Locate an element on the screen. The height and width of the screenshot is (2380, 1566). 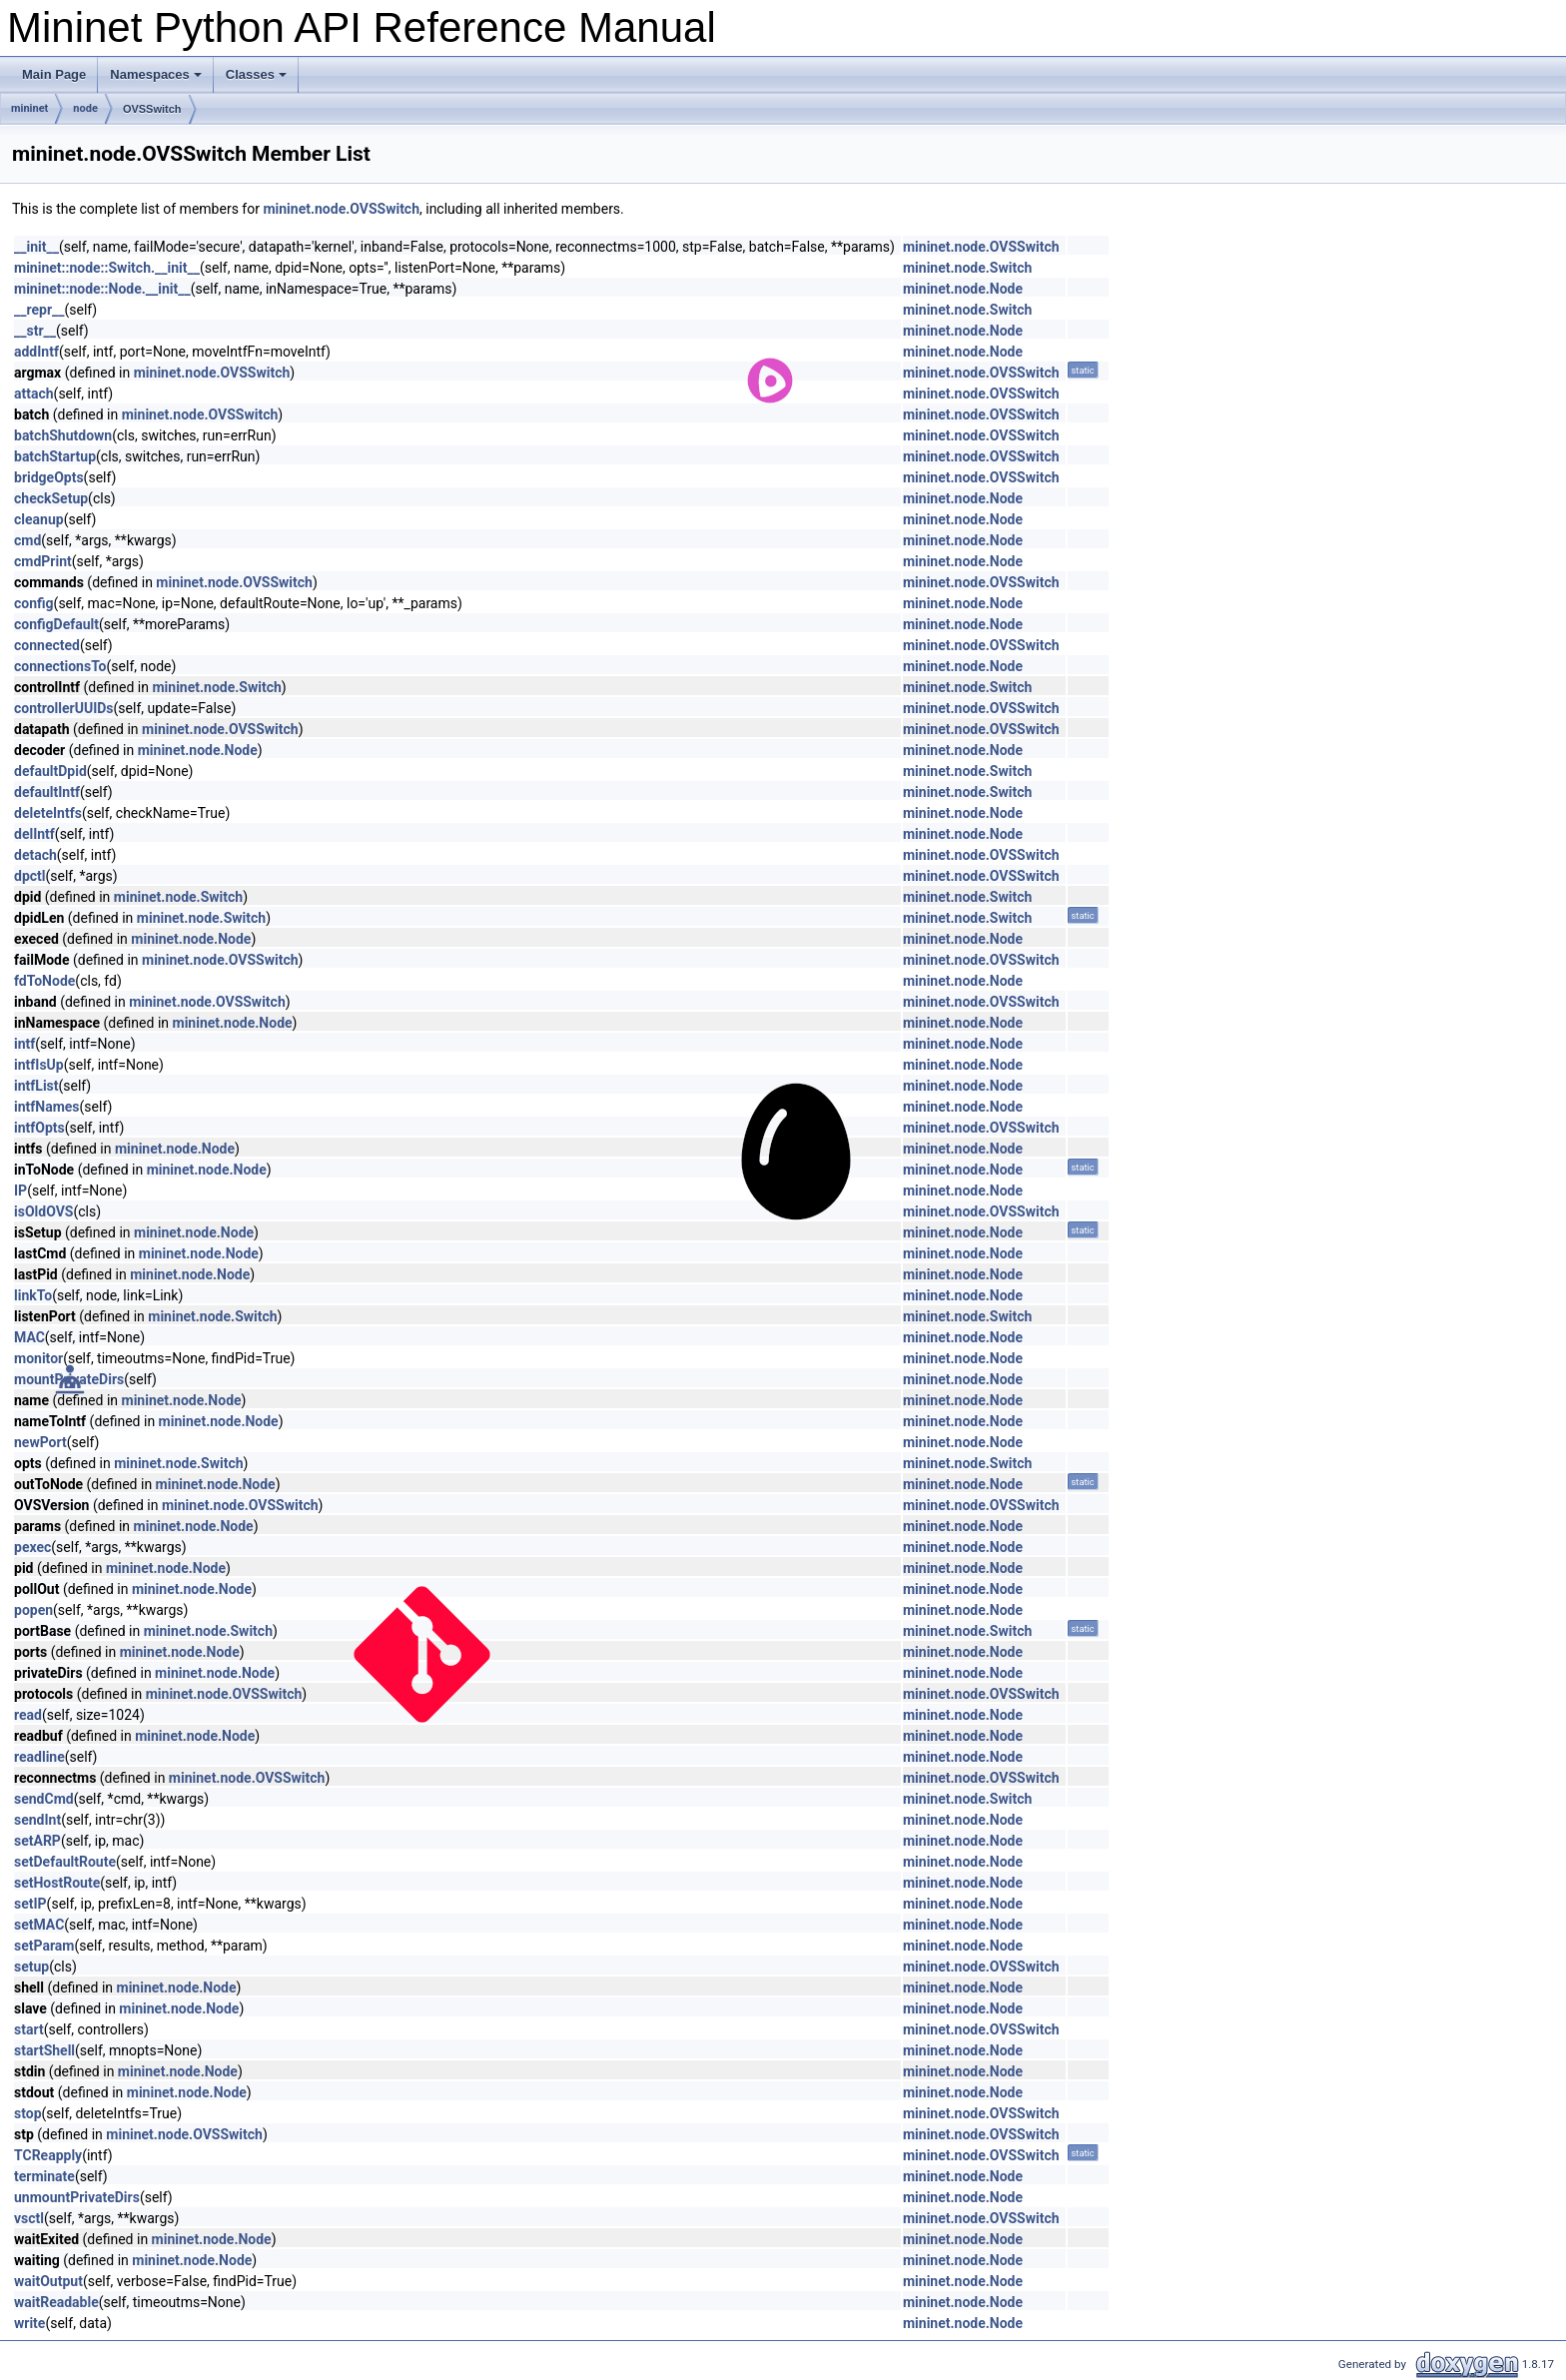
view audience or attendee list is located at coordinates (70, 1379).